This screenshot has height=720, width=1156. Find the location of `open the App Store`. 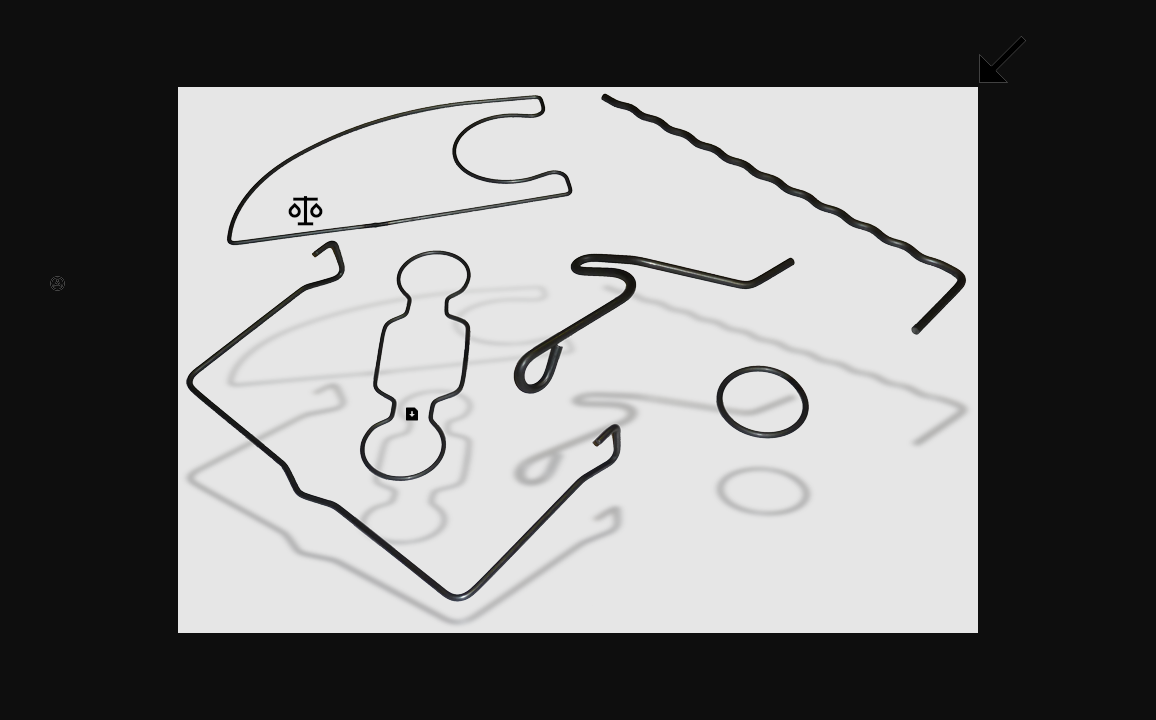

open the App Store is located at coordinates (57, 283).